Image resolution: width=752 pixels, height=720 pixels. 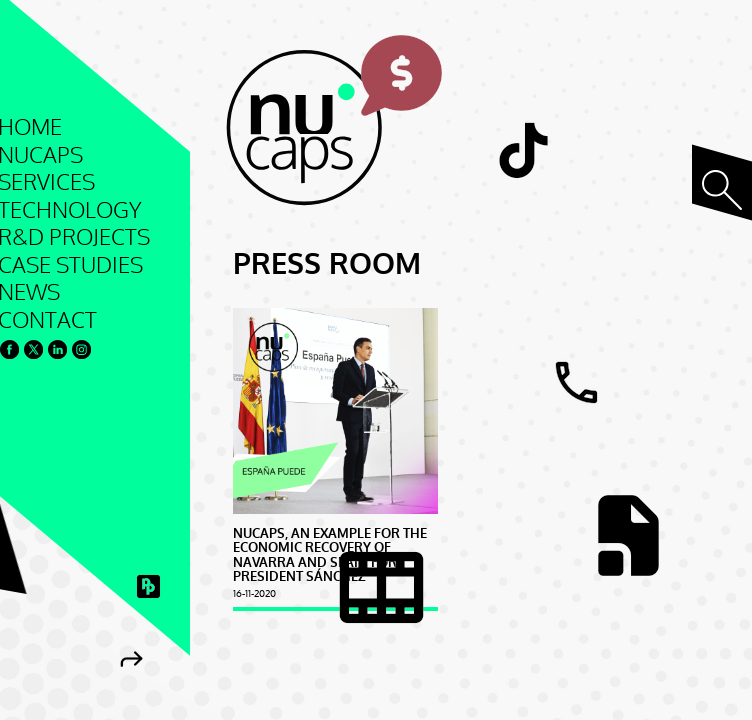 What do you see at coordinates (148, 586) in the screenshot?
I see `pied piper company logo` at bounding box center [148, 586].